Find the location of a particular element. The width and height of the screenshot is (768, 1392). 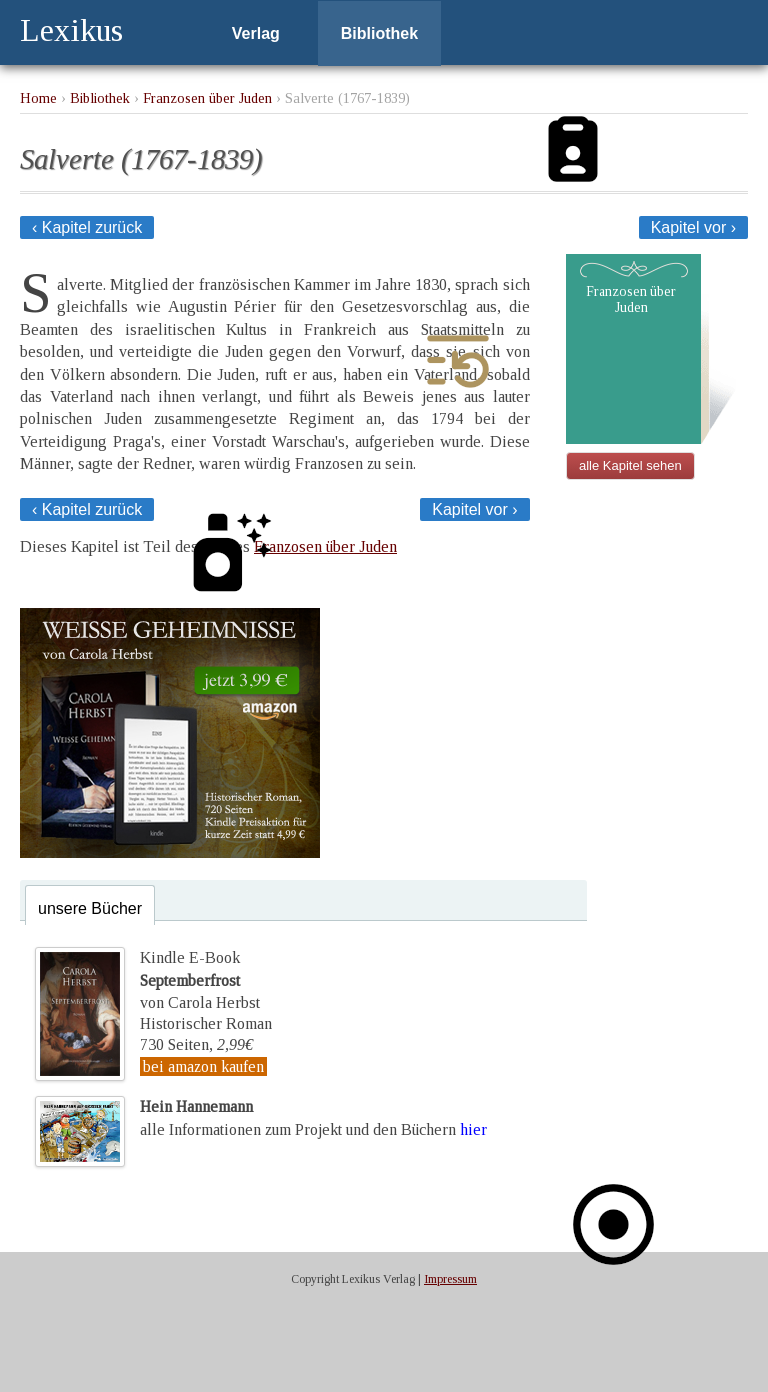

select this option (radio button) is located at coordinates (613, 1224).